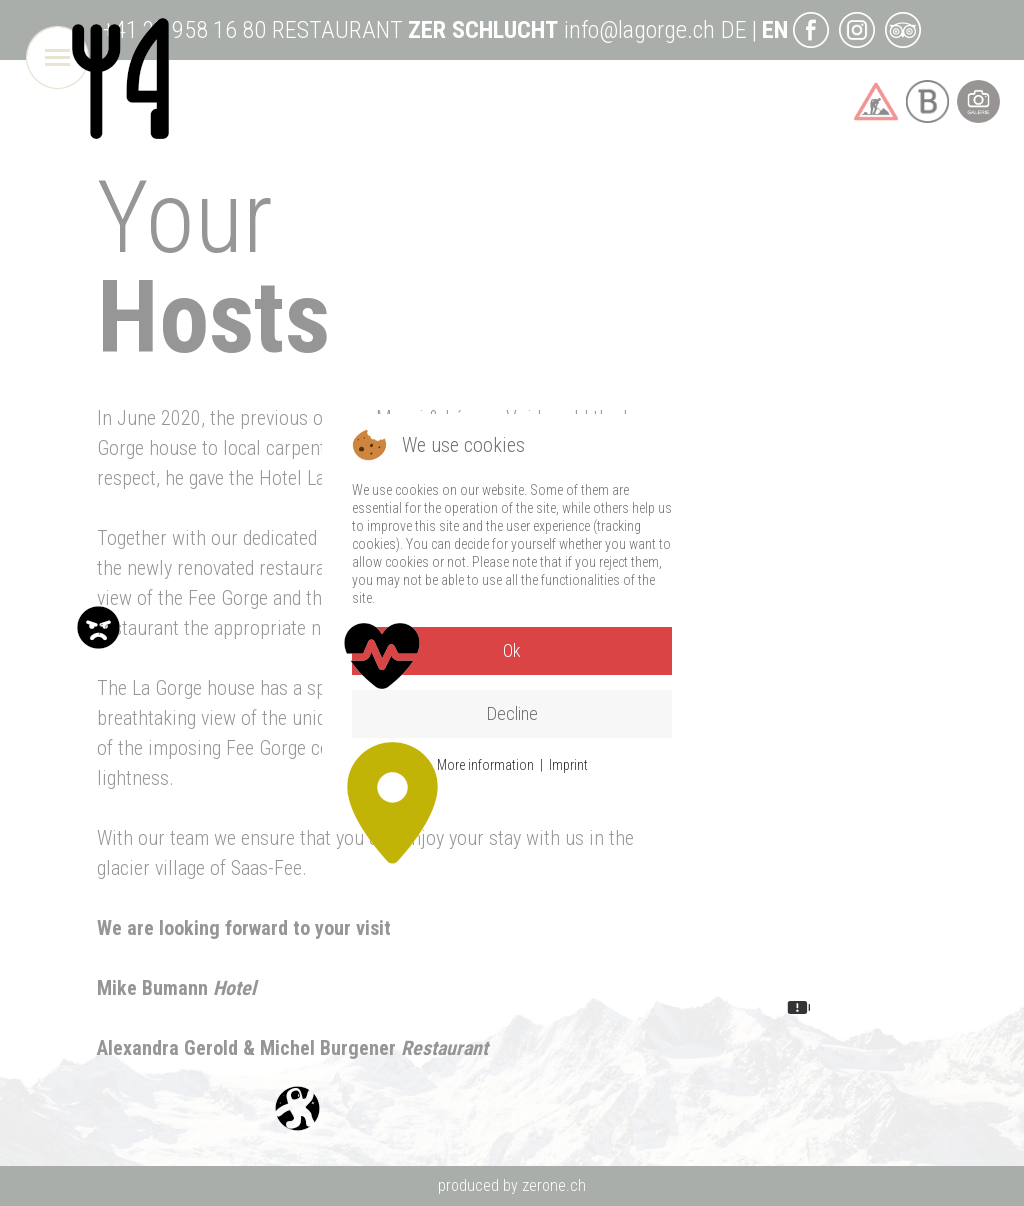 The width and height of the screenshot is (1024, 1206). I want to click on view health or fitness tracking data, so click(382, 656).